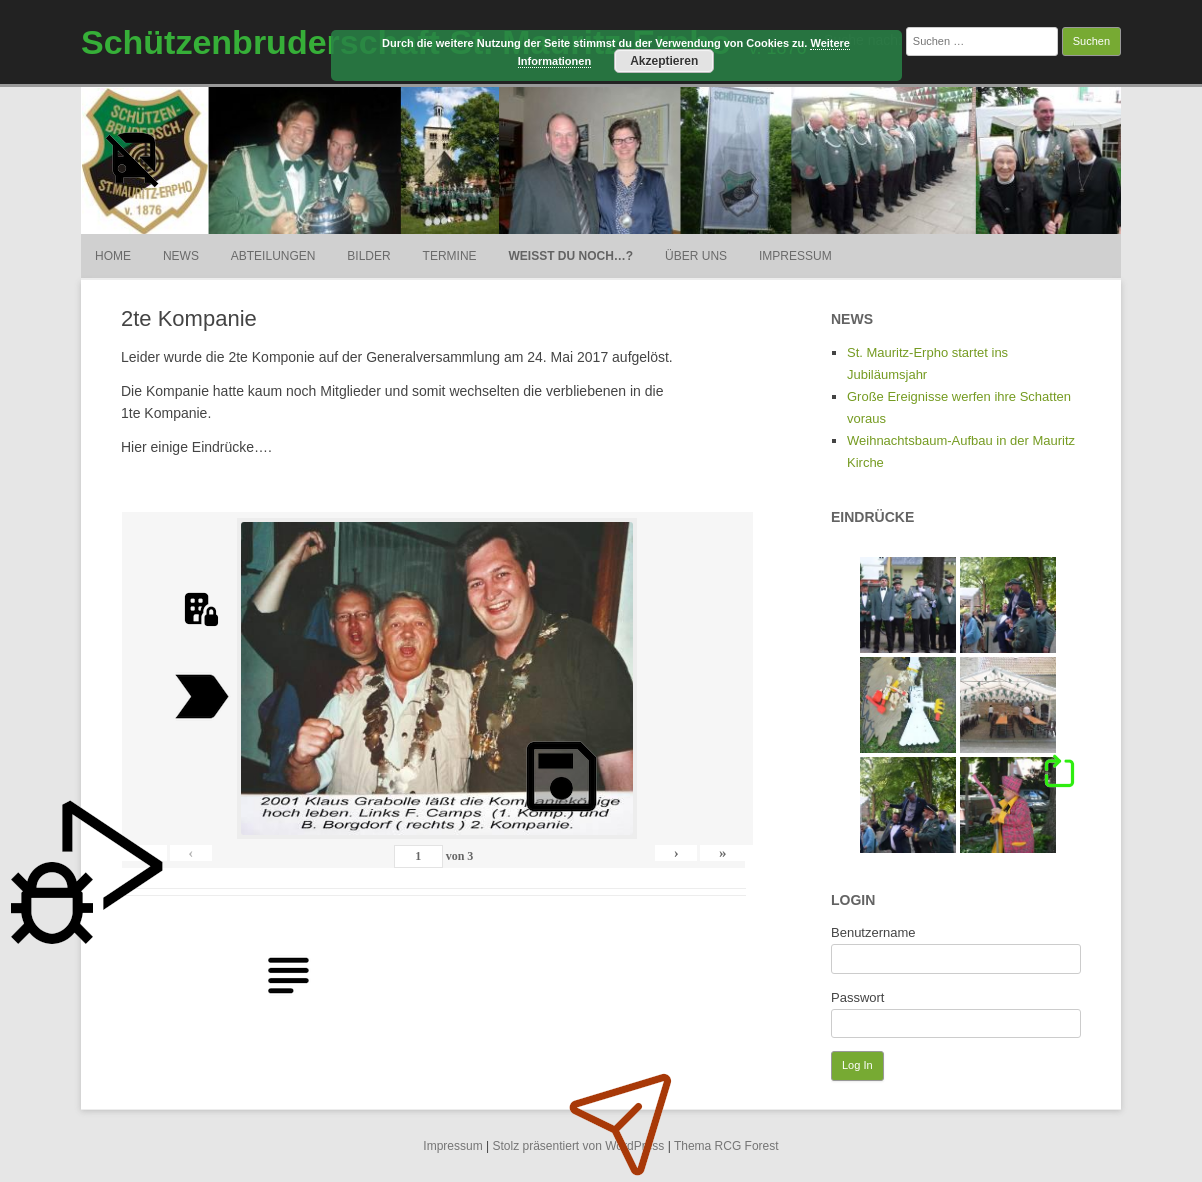 Image resolution: width=1202 pixels, height=1182 pixels. Describe the element at coordinates (200, 608) in the screenshot. I see `secure building access control` at that location.